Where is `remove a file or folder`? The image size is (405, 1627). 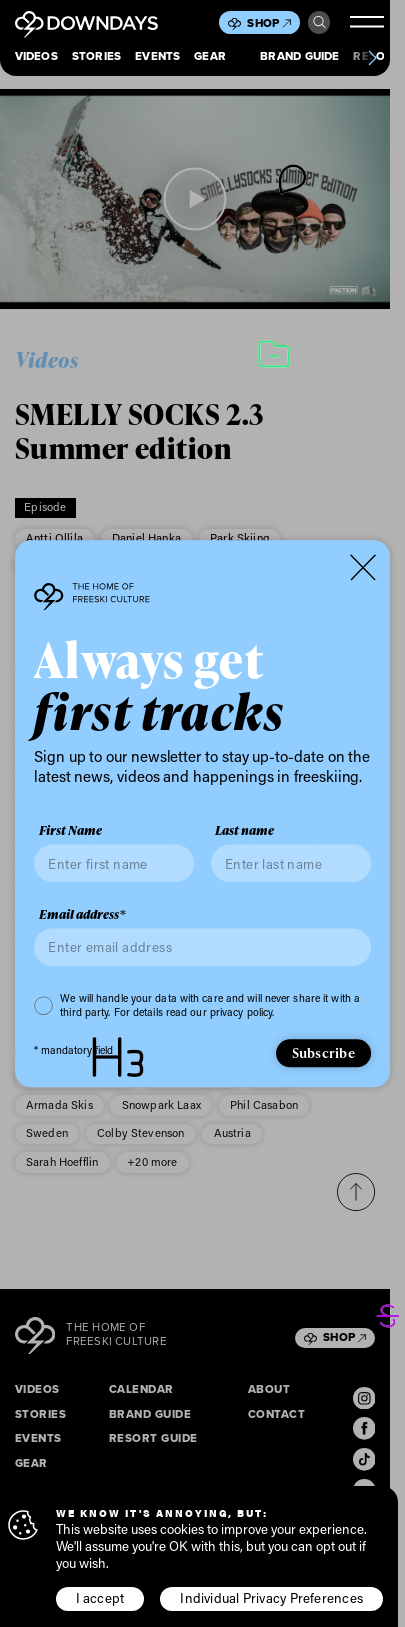 remove a file or folder is located at coordinates (274, 354).